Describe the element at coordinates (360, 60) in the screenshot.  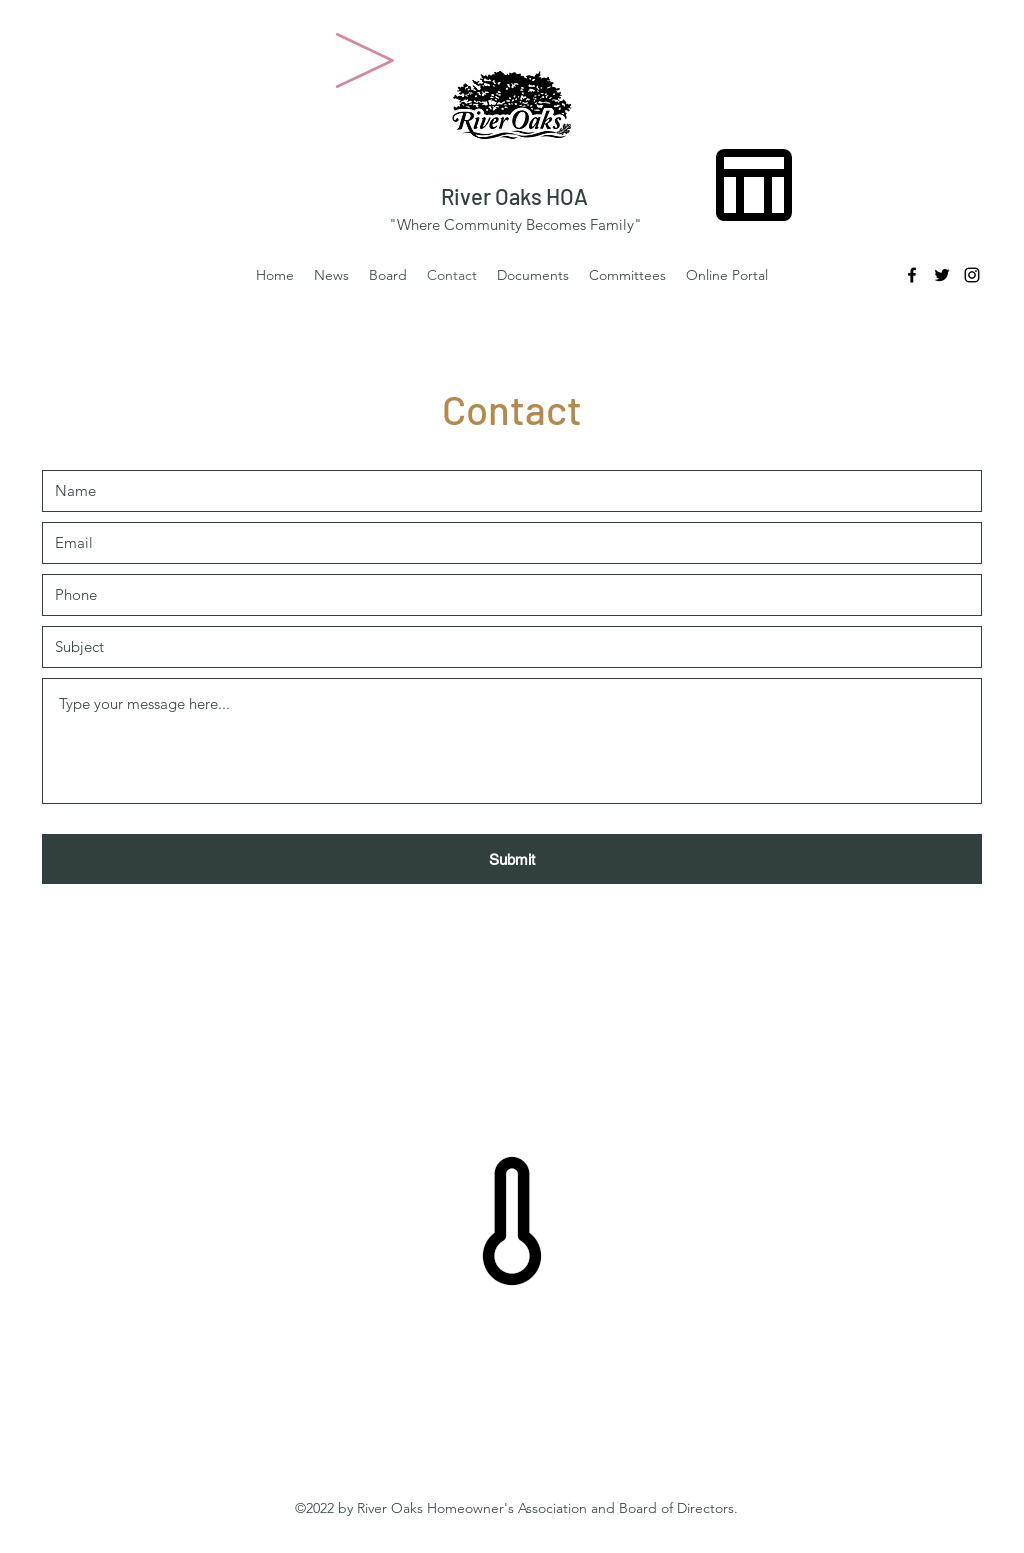
I see `navigate to the next item` at that location.